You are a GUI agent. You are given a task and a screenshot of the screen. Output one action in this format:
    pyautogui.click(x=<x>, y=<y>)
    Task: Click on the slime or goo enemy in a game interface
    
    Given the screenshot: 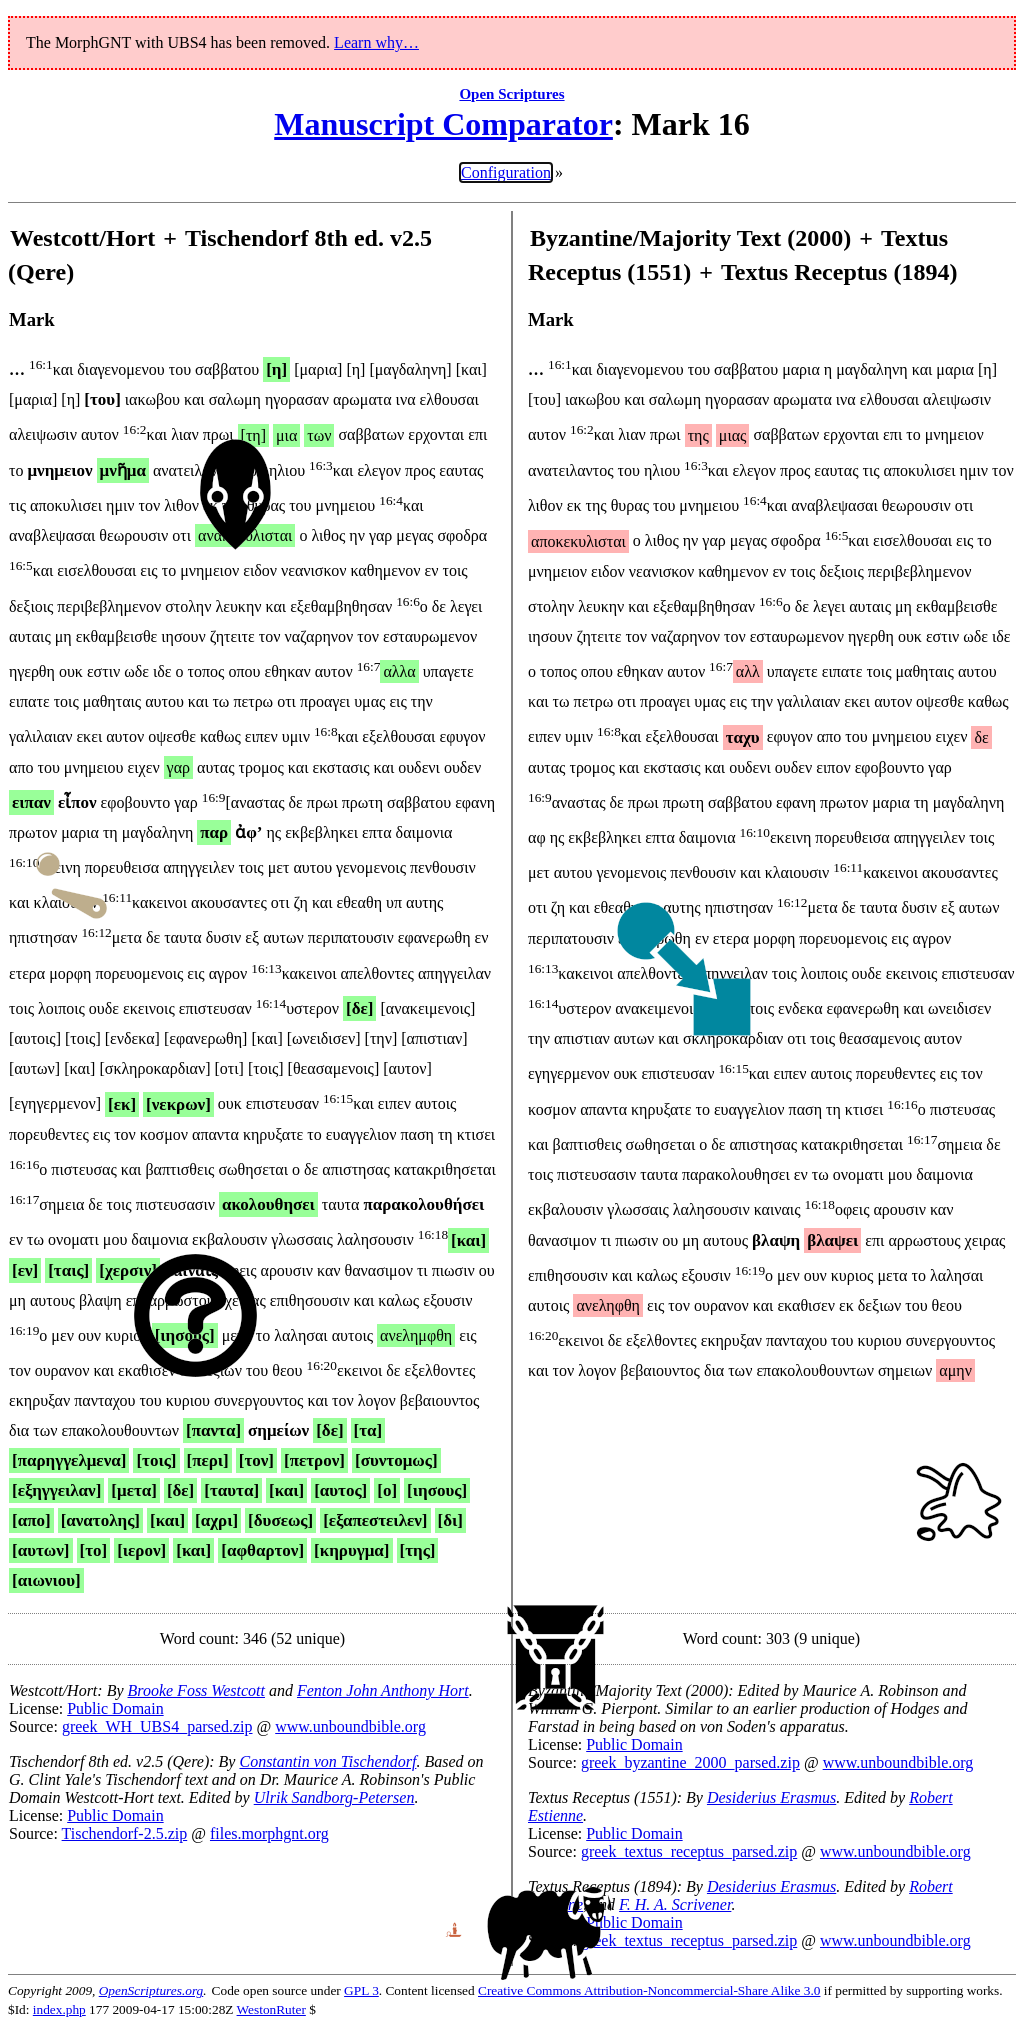 What is the action you would take?
    pyautogui.click(x=959, y=1502)
    